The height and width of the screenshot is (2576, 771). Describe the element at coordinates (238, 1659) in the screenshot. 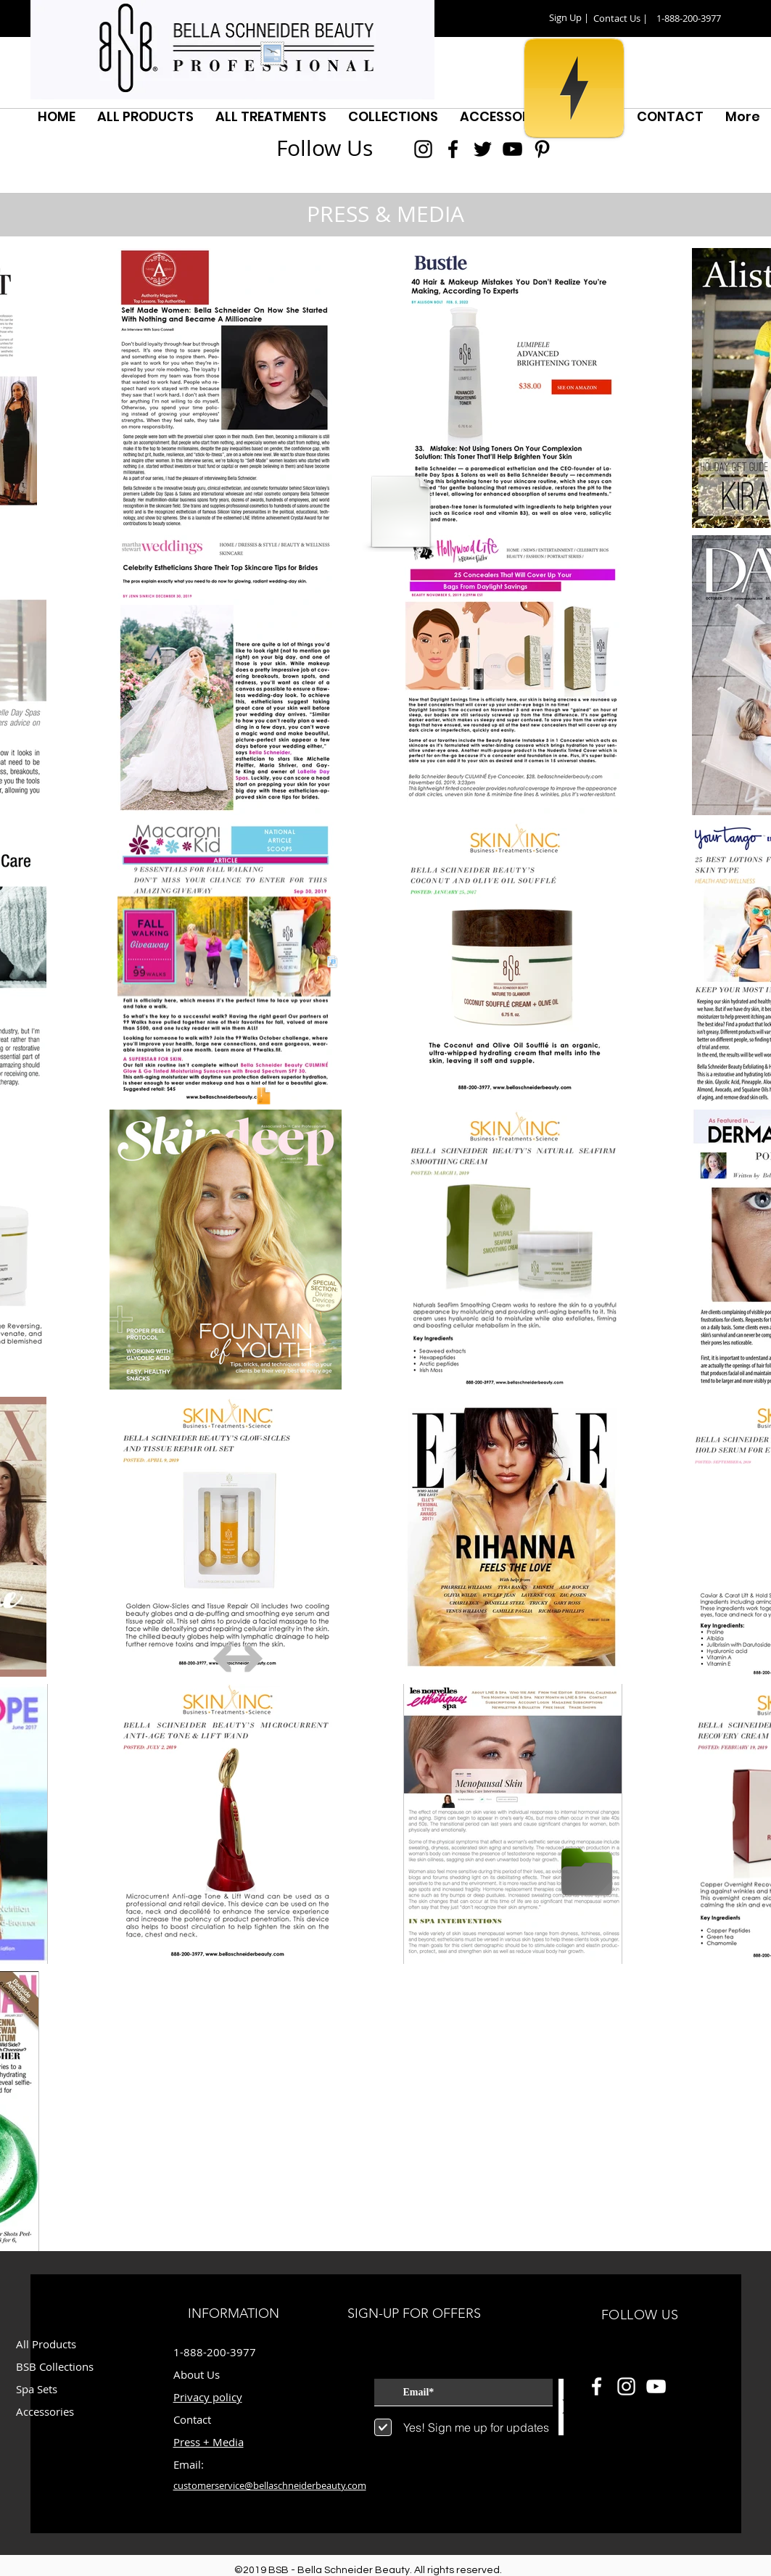

I see `flip object horizontally` at that location.